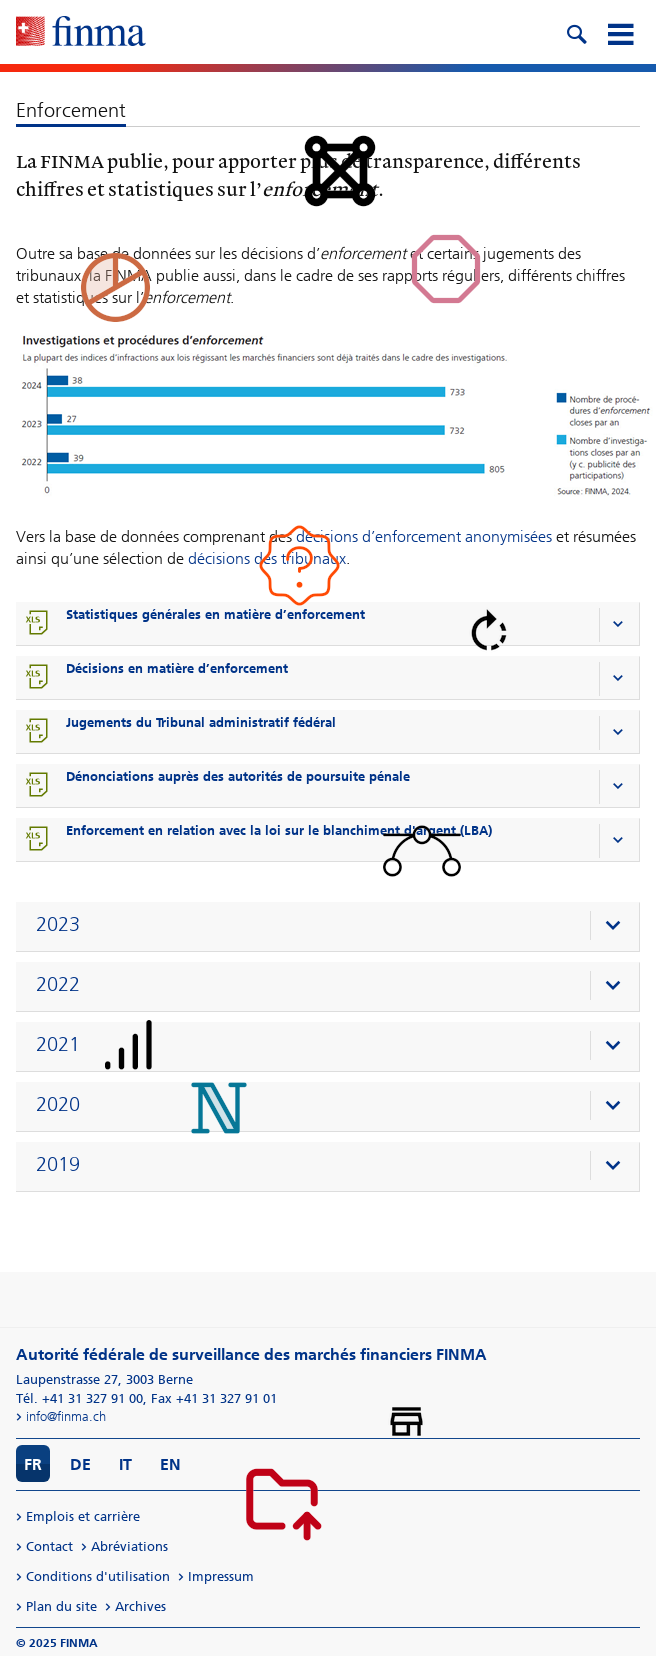  Describe the element at coordinates (138, 1042) in the screenshot. I see `indicates strong cellular network connection` at that location.